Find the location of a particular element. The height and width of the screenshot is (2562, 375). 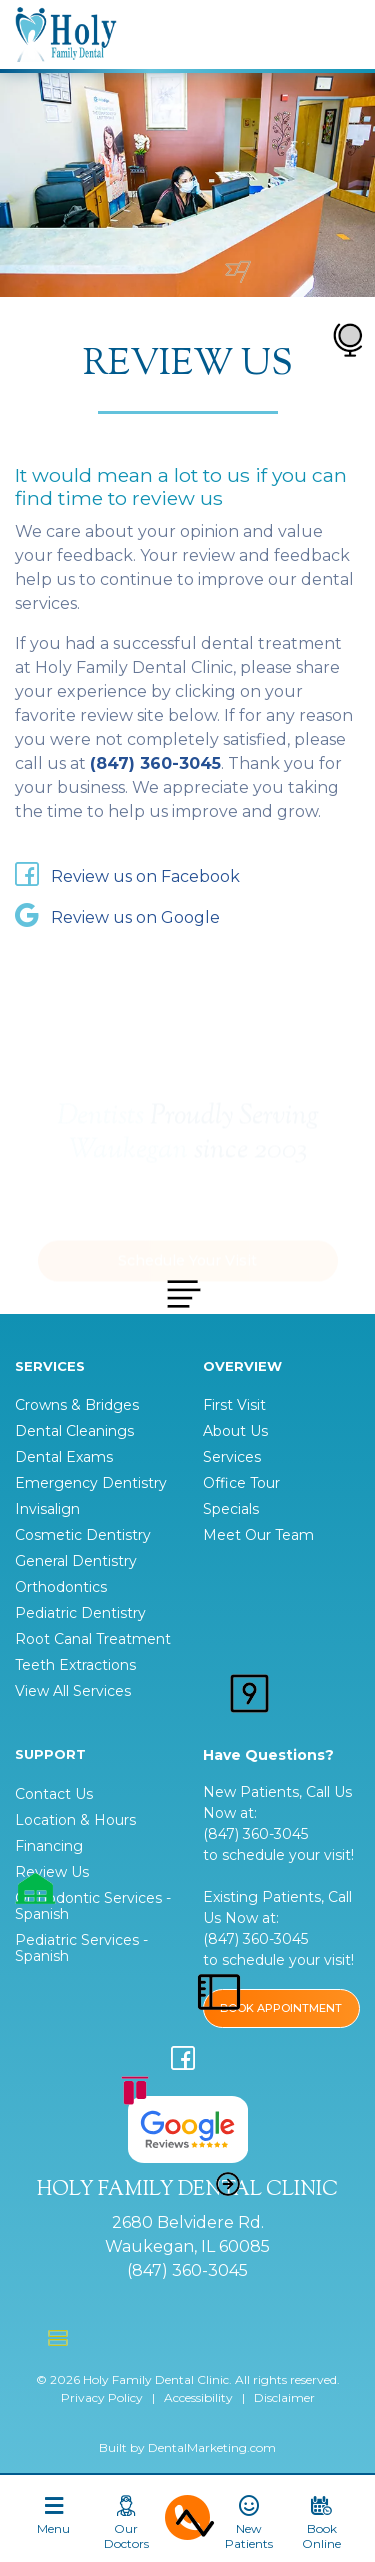

audio or sound wave visualization is located at coordinates (195, 2523).